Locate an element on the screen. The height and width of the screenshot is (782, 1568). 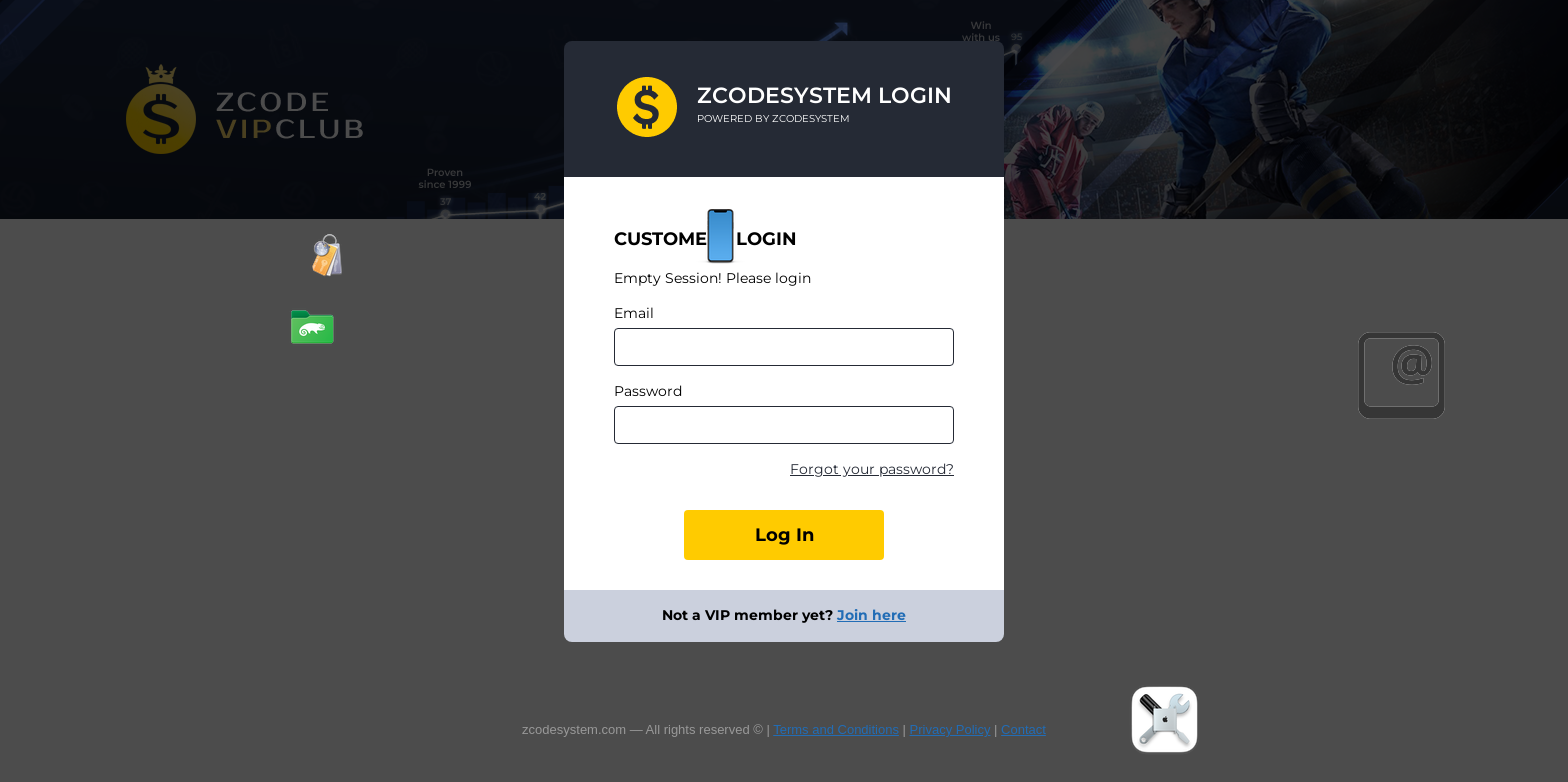
manage connected iPhone device is located at coordinates (720, 236).